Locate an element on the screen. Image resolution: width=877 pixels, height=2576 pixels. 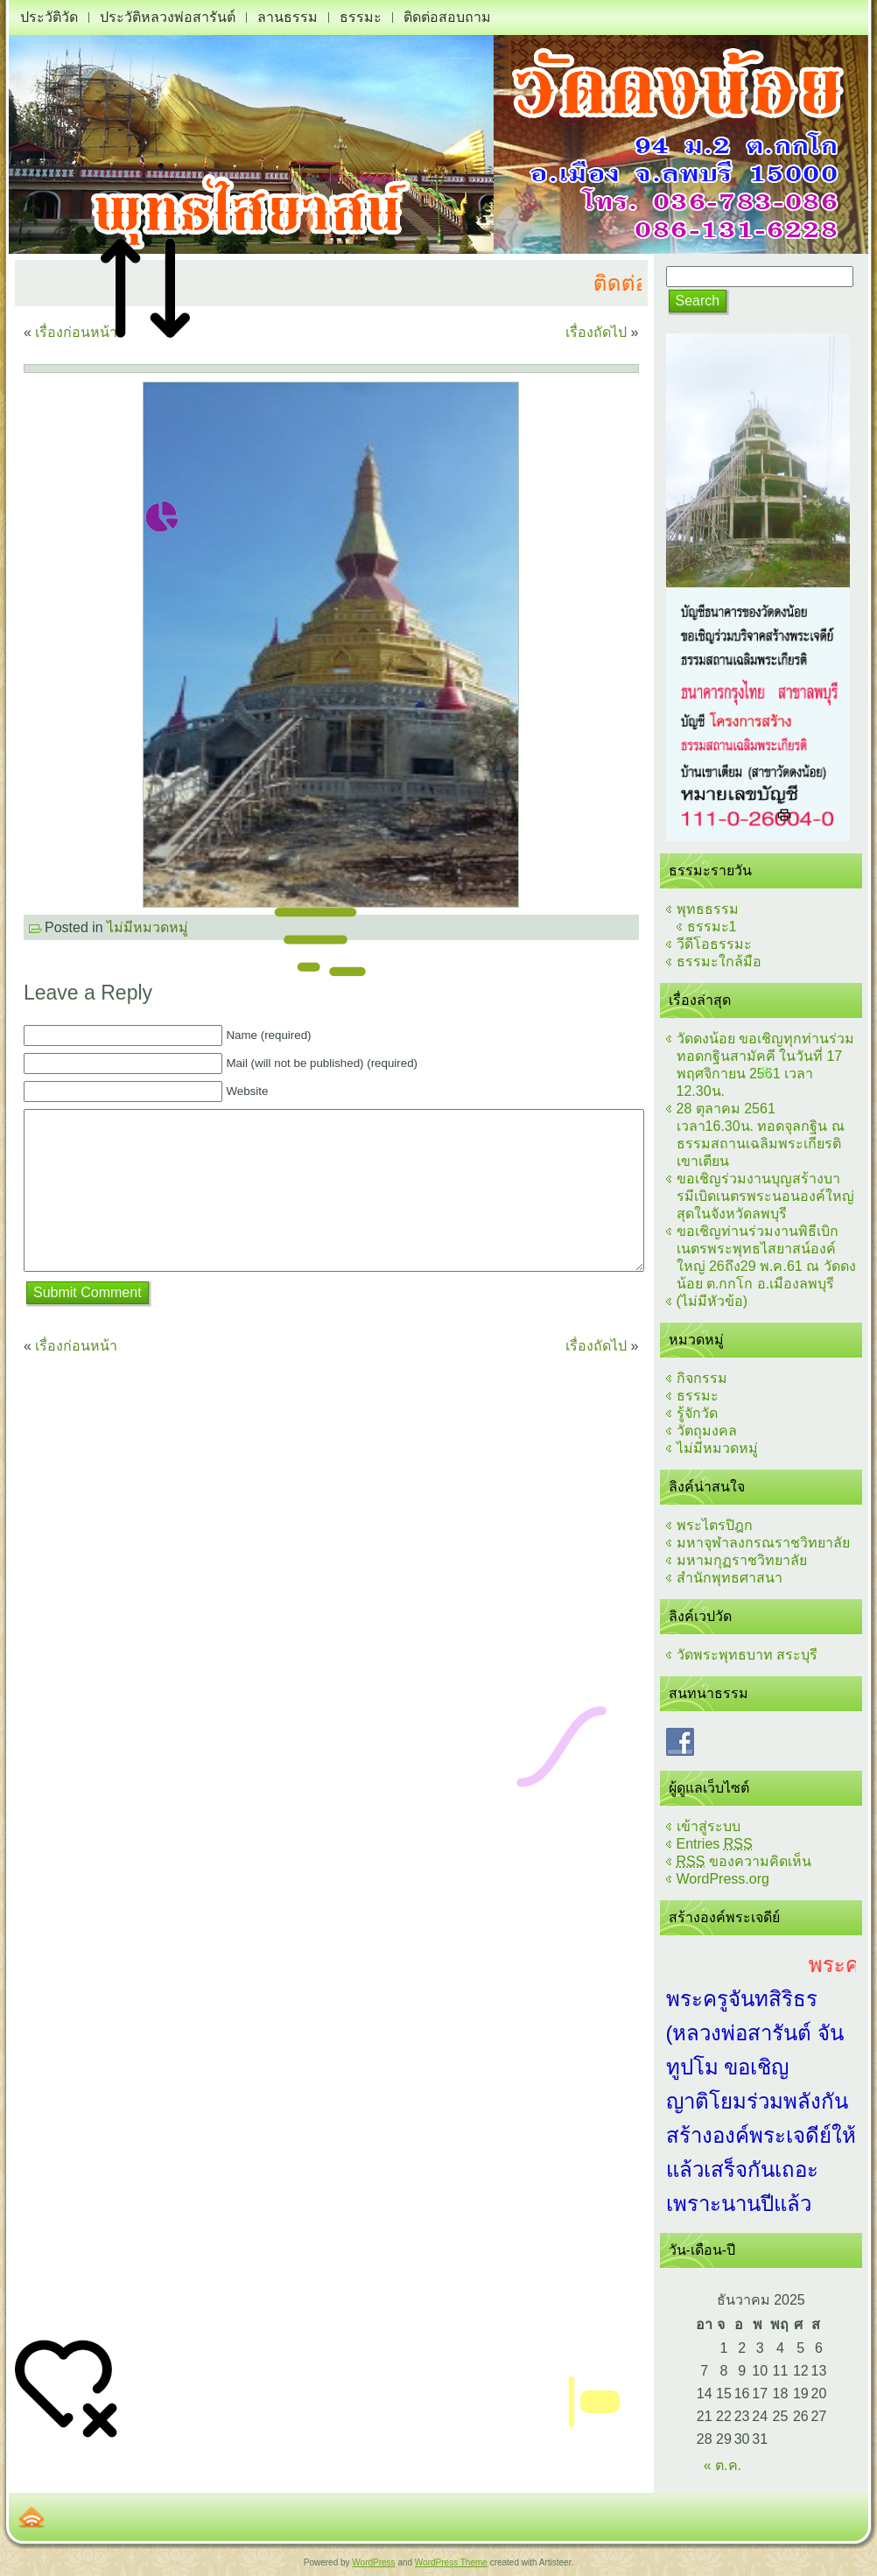
align selected elements to the left is located at coordinates (594, 2402).